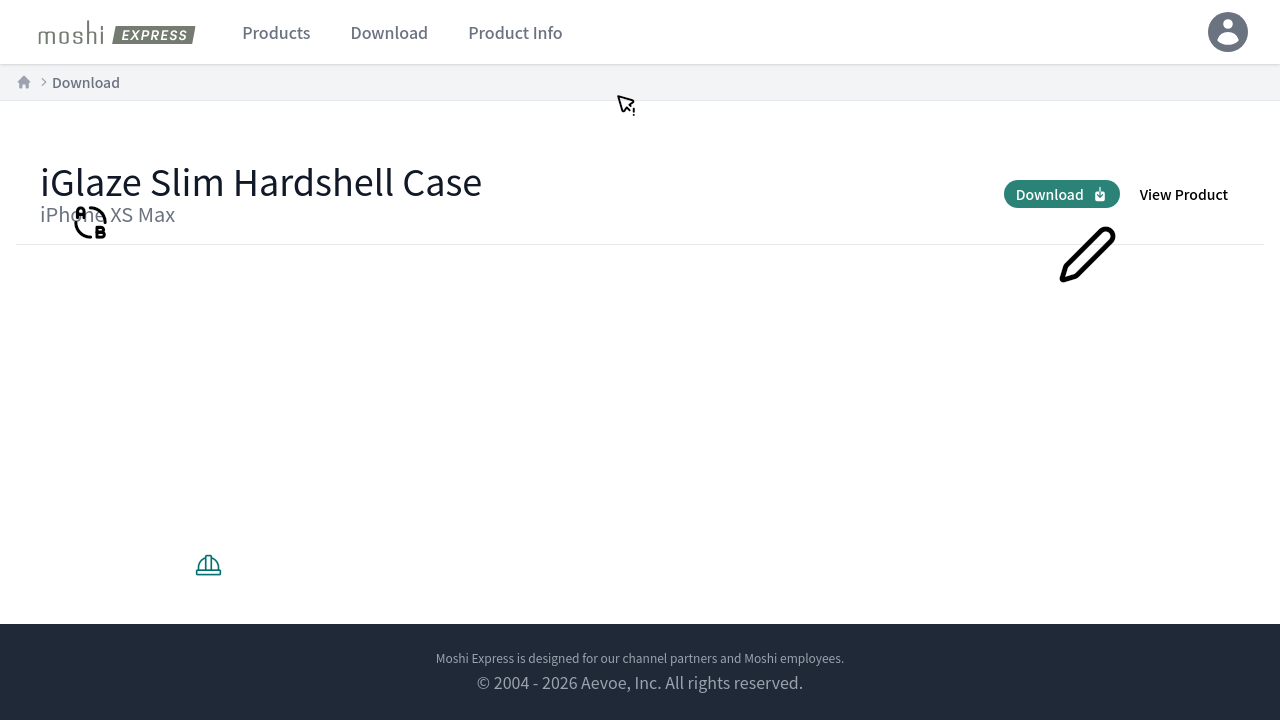  I want to click on edit content or text, so click(1087, 254).